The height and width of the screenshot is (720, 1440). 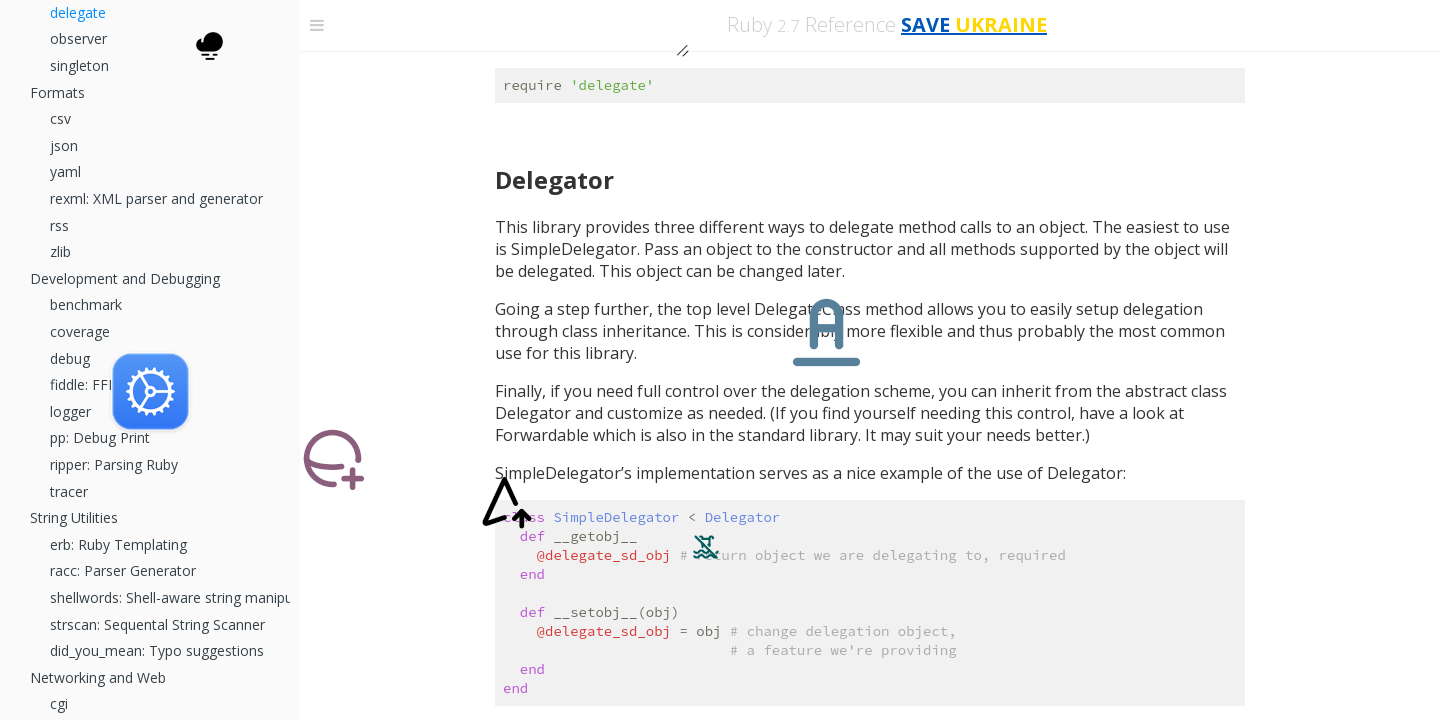 I want to click on access system settings and preferences, so click(x=150, y=391).